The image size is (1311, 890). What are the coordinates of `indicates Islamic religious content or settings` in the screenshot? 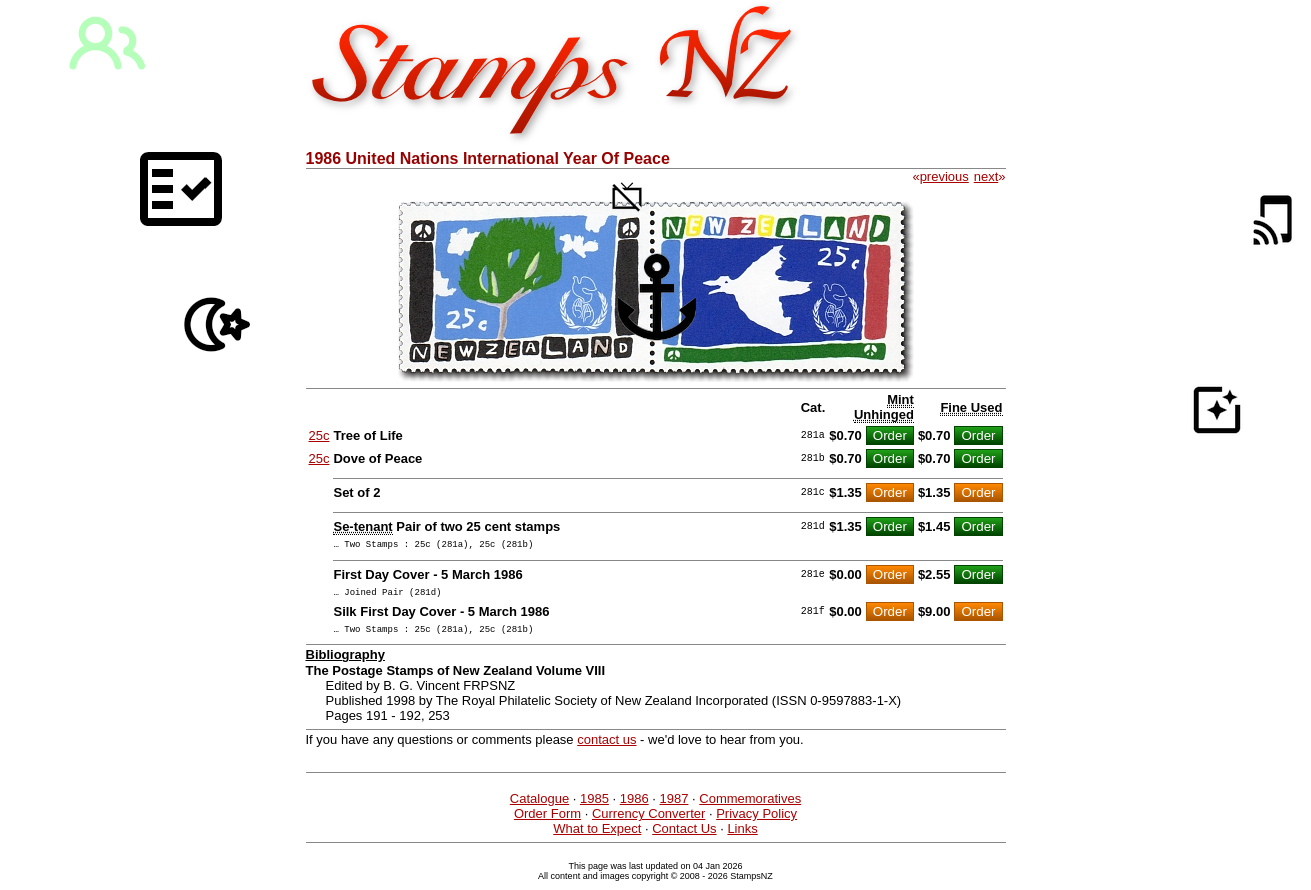 It's located at (215, 324).